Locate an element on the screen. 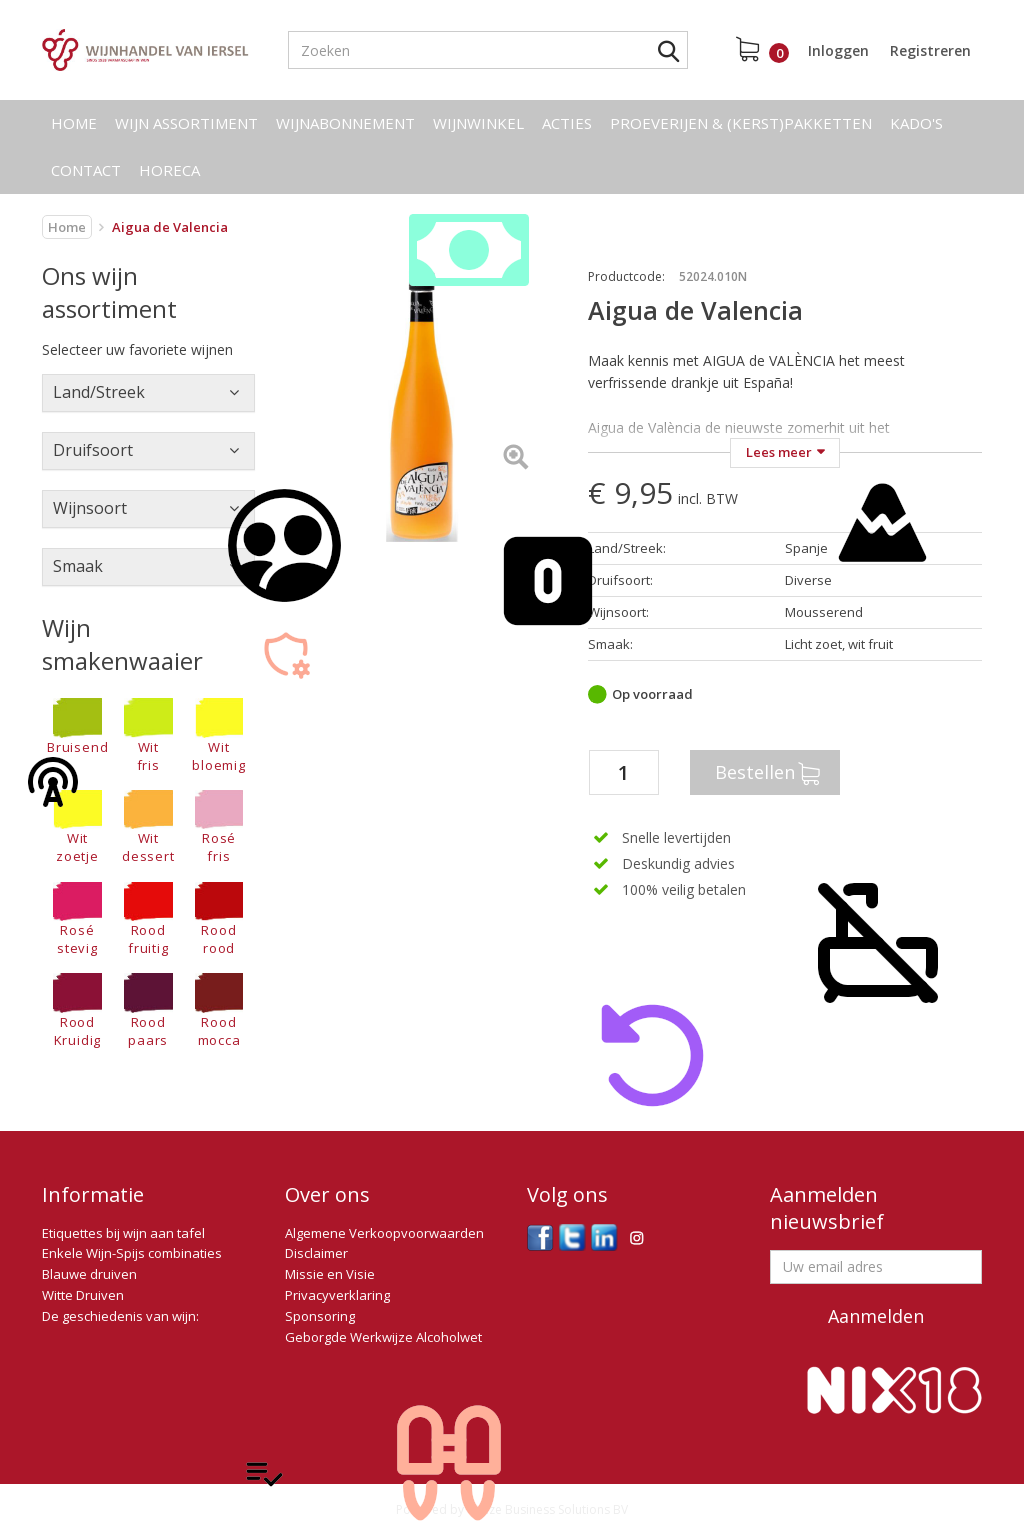  view your account balance is located at coordinates (469, 250).